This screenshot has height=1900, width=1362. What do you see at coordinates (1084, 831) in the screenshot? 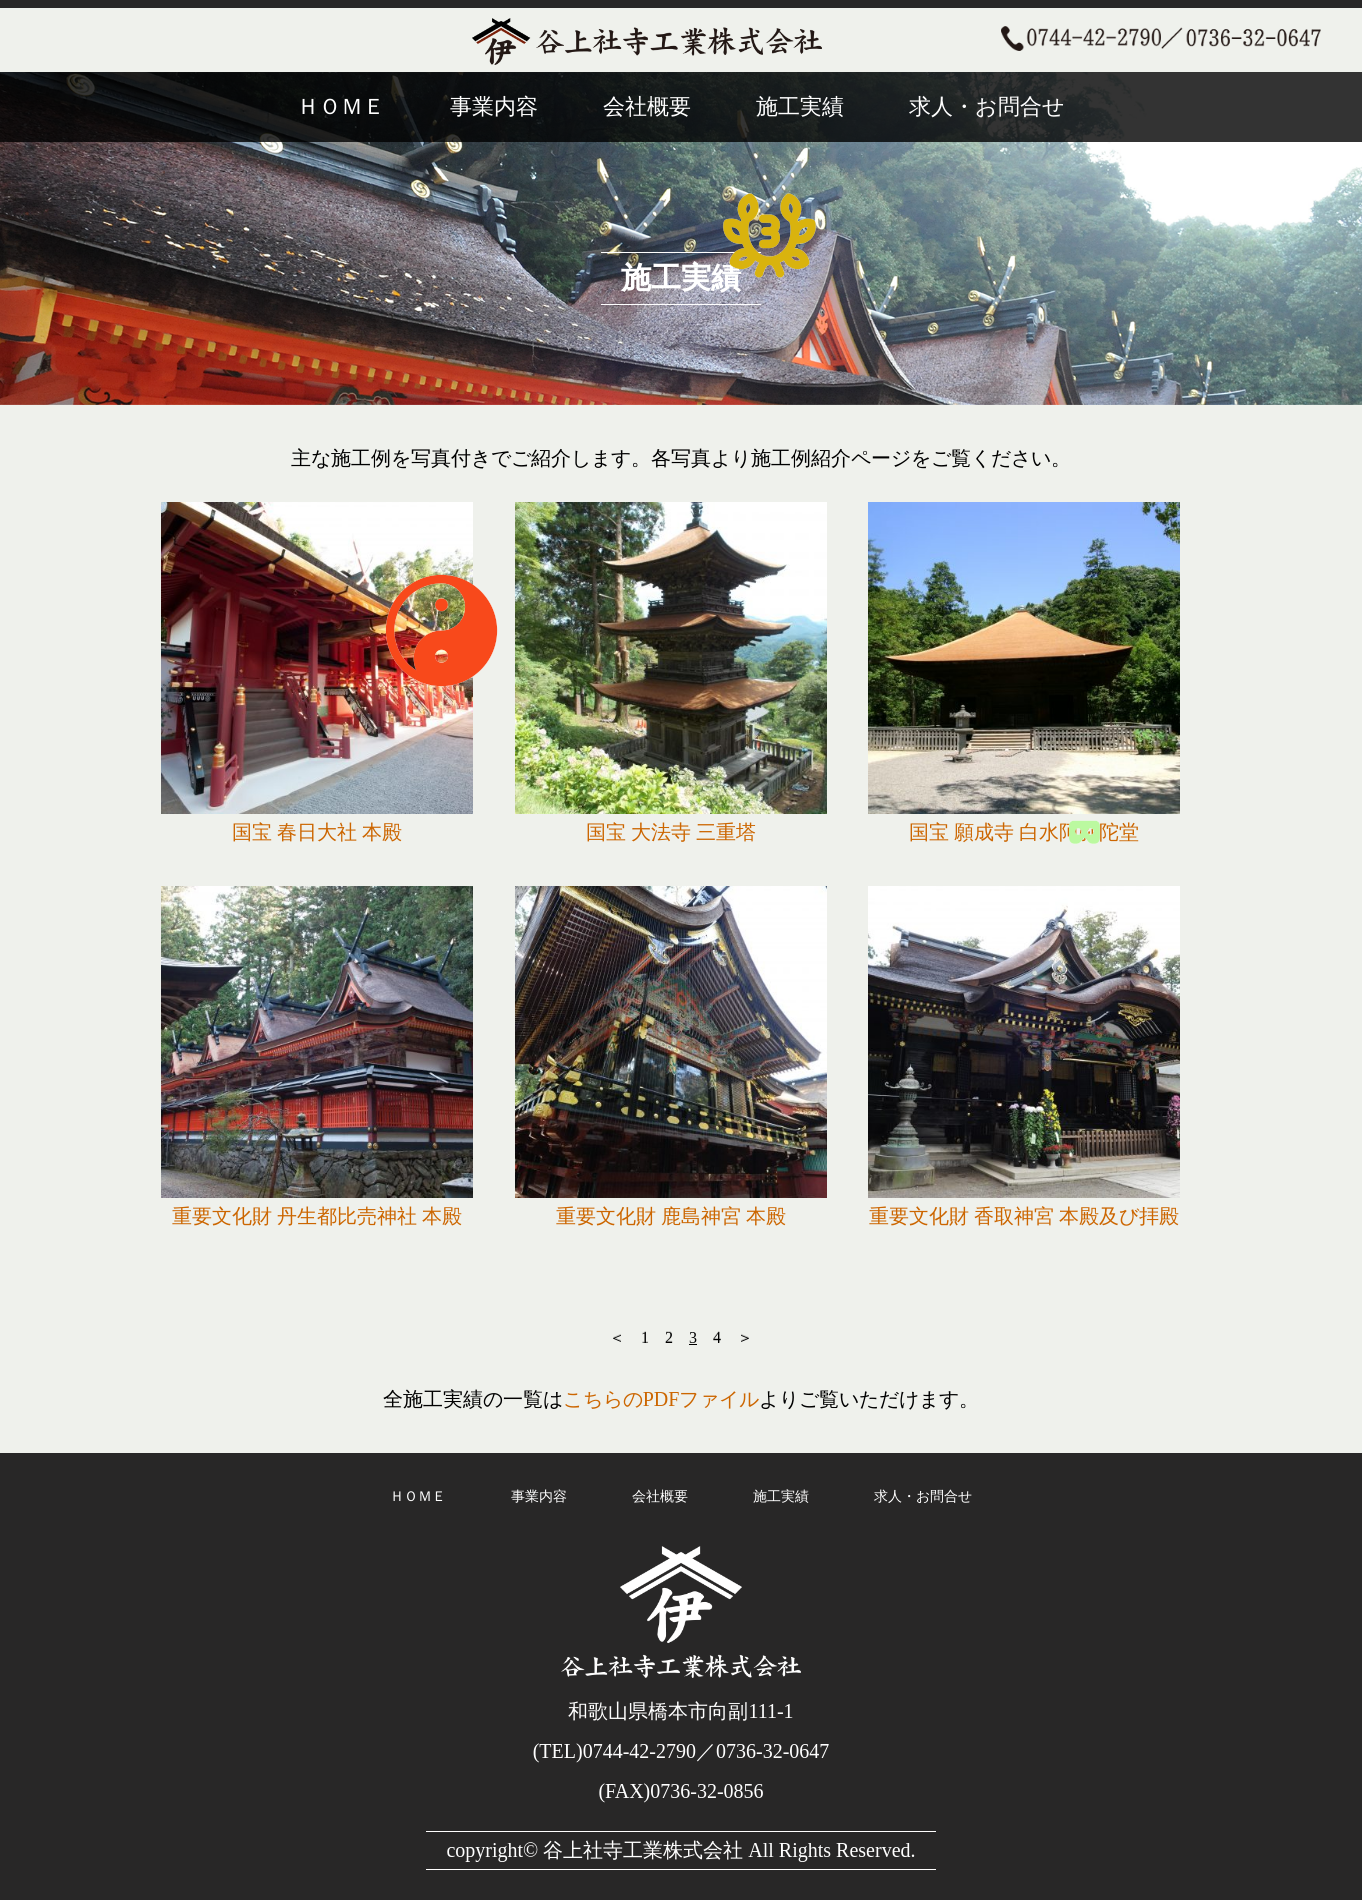
I see `access virtual reality or VR mode` at bounding box center [1084, 831].